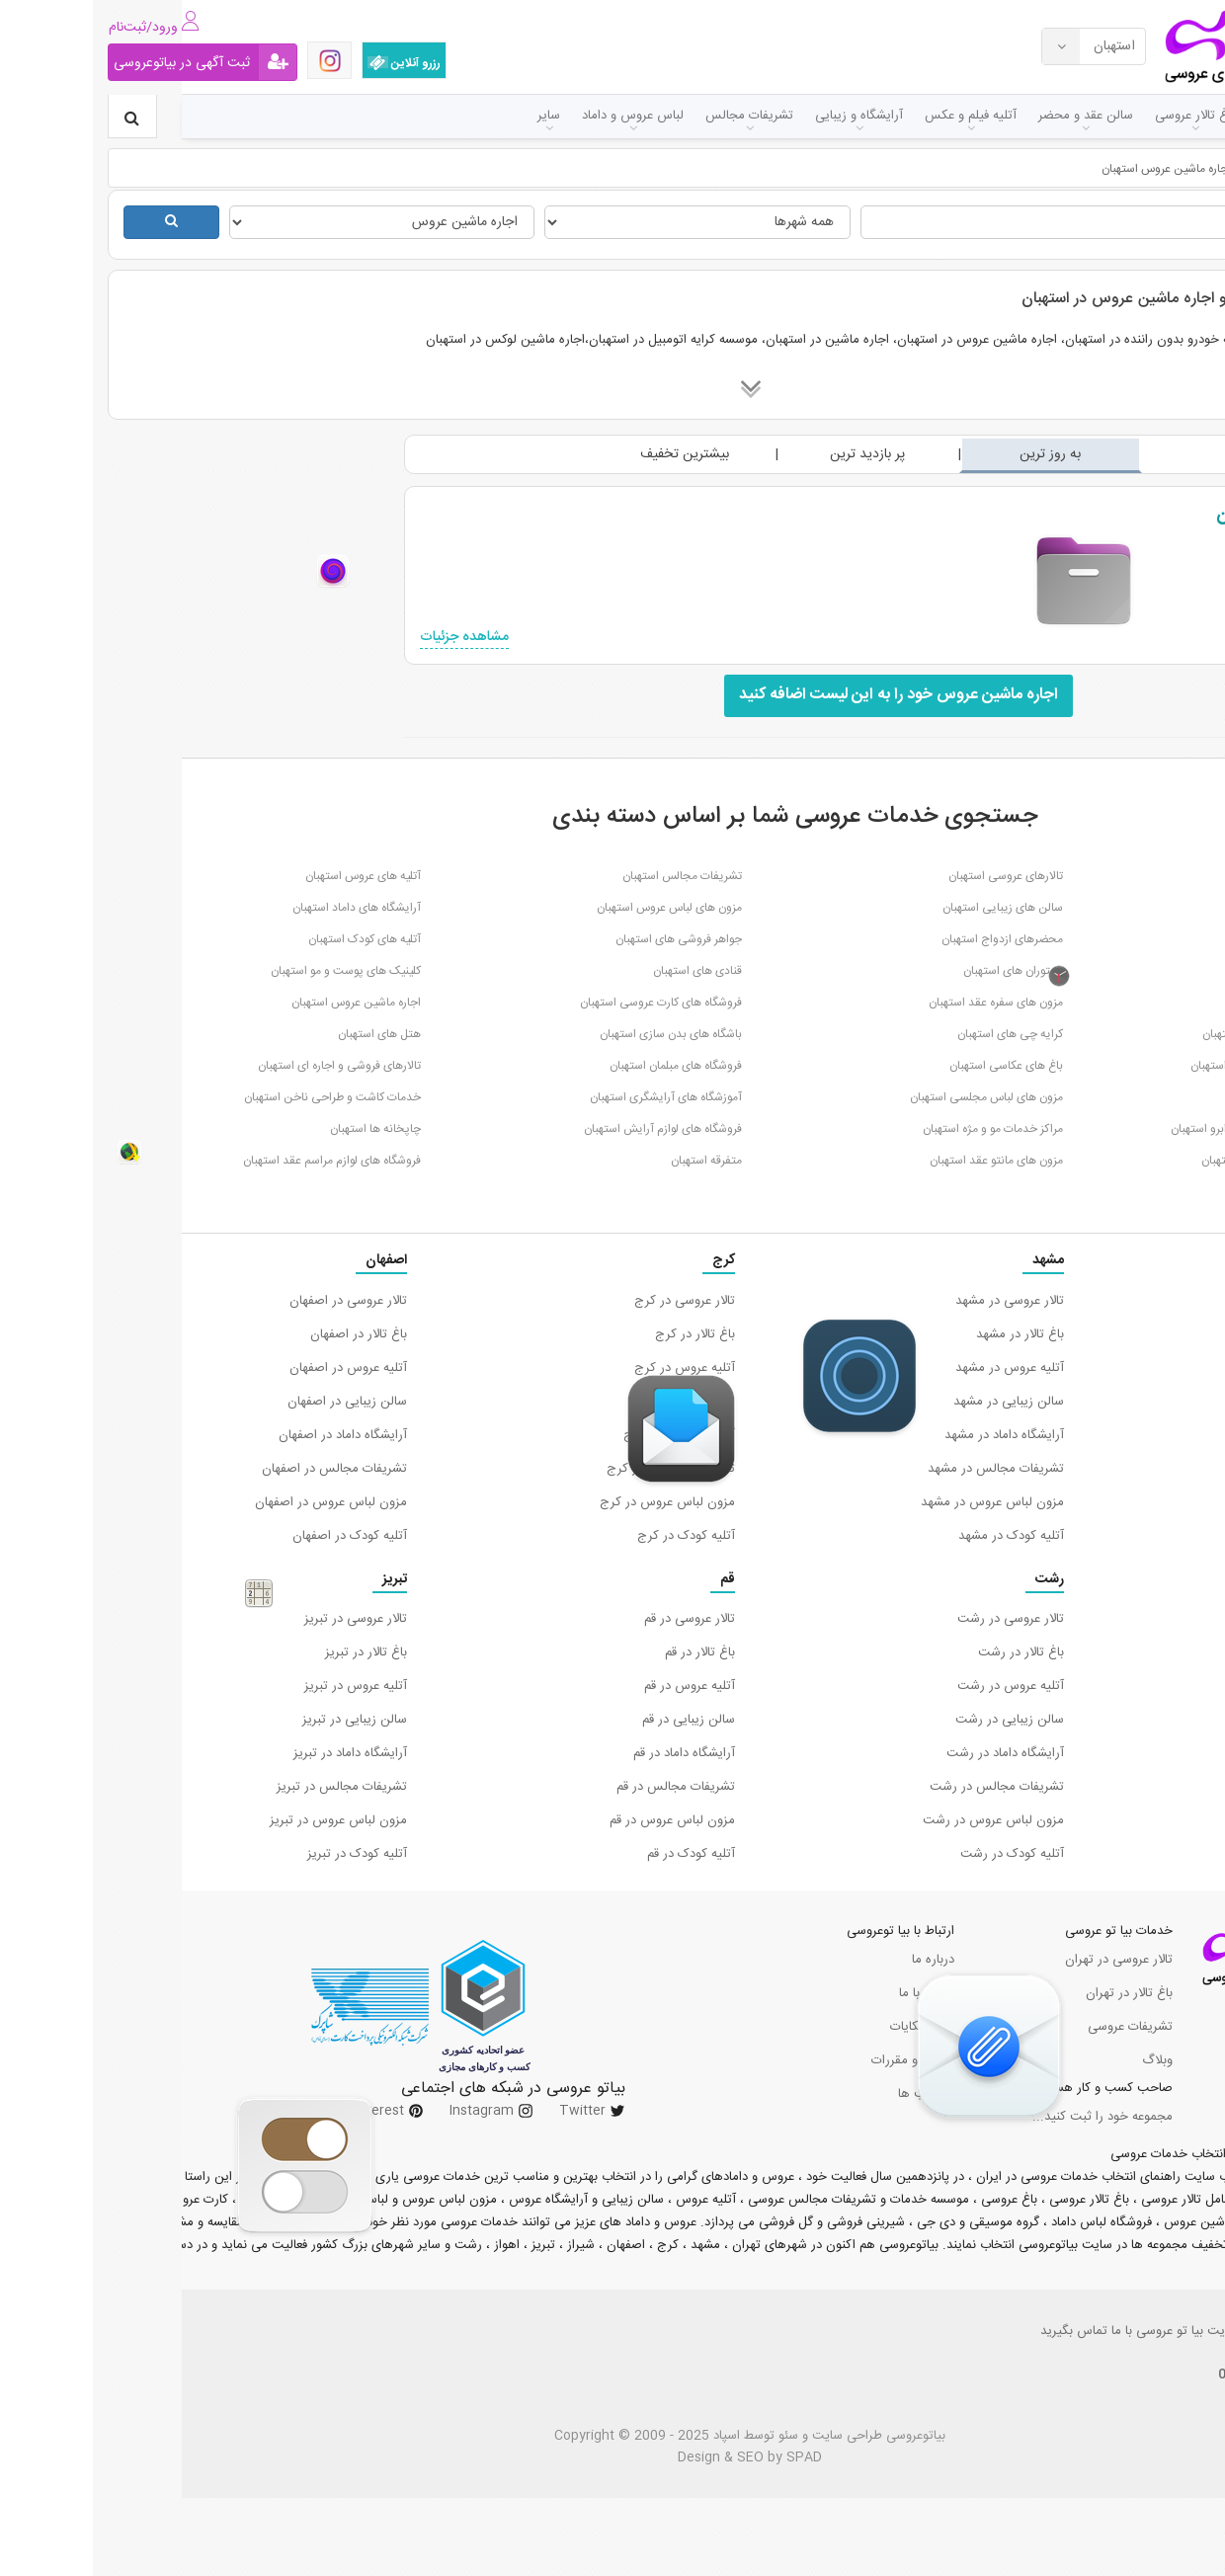  I want to click on open email attachment viewer, so click(989, 2047).